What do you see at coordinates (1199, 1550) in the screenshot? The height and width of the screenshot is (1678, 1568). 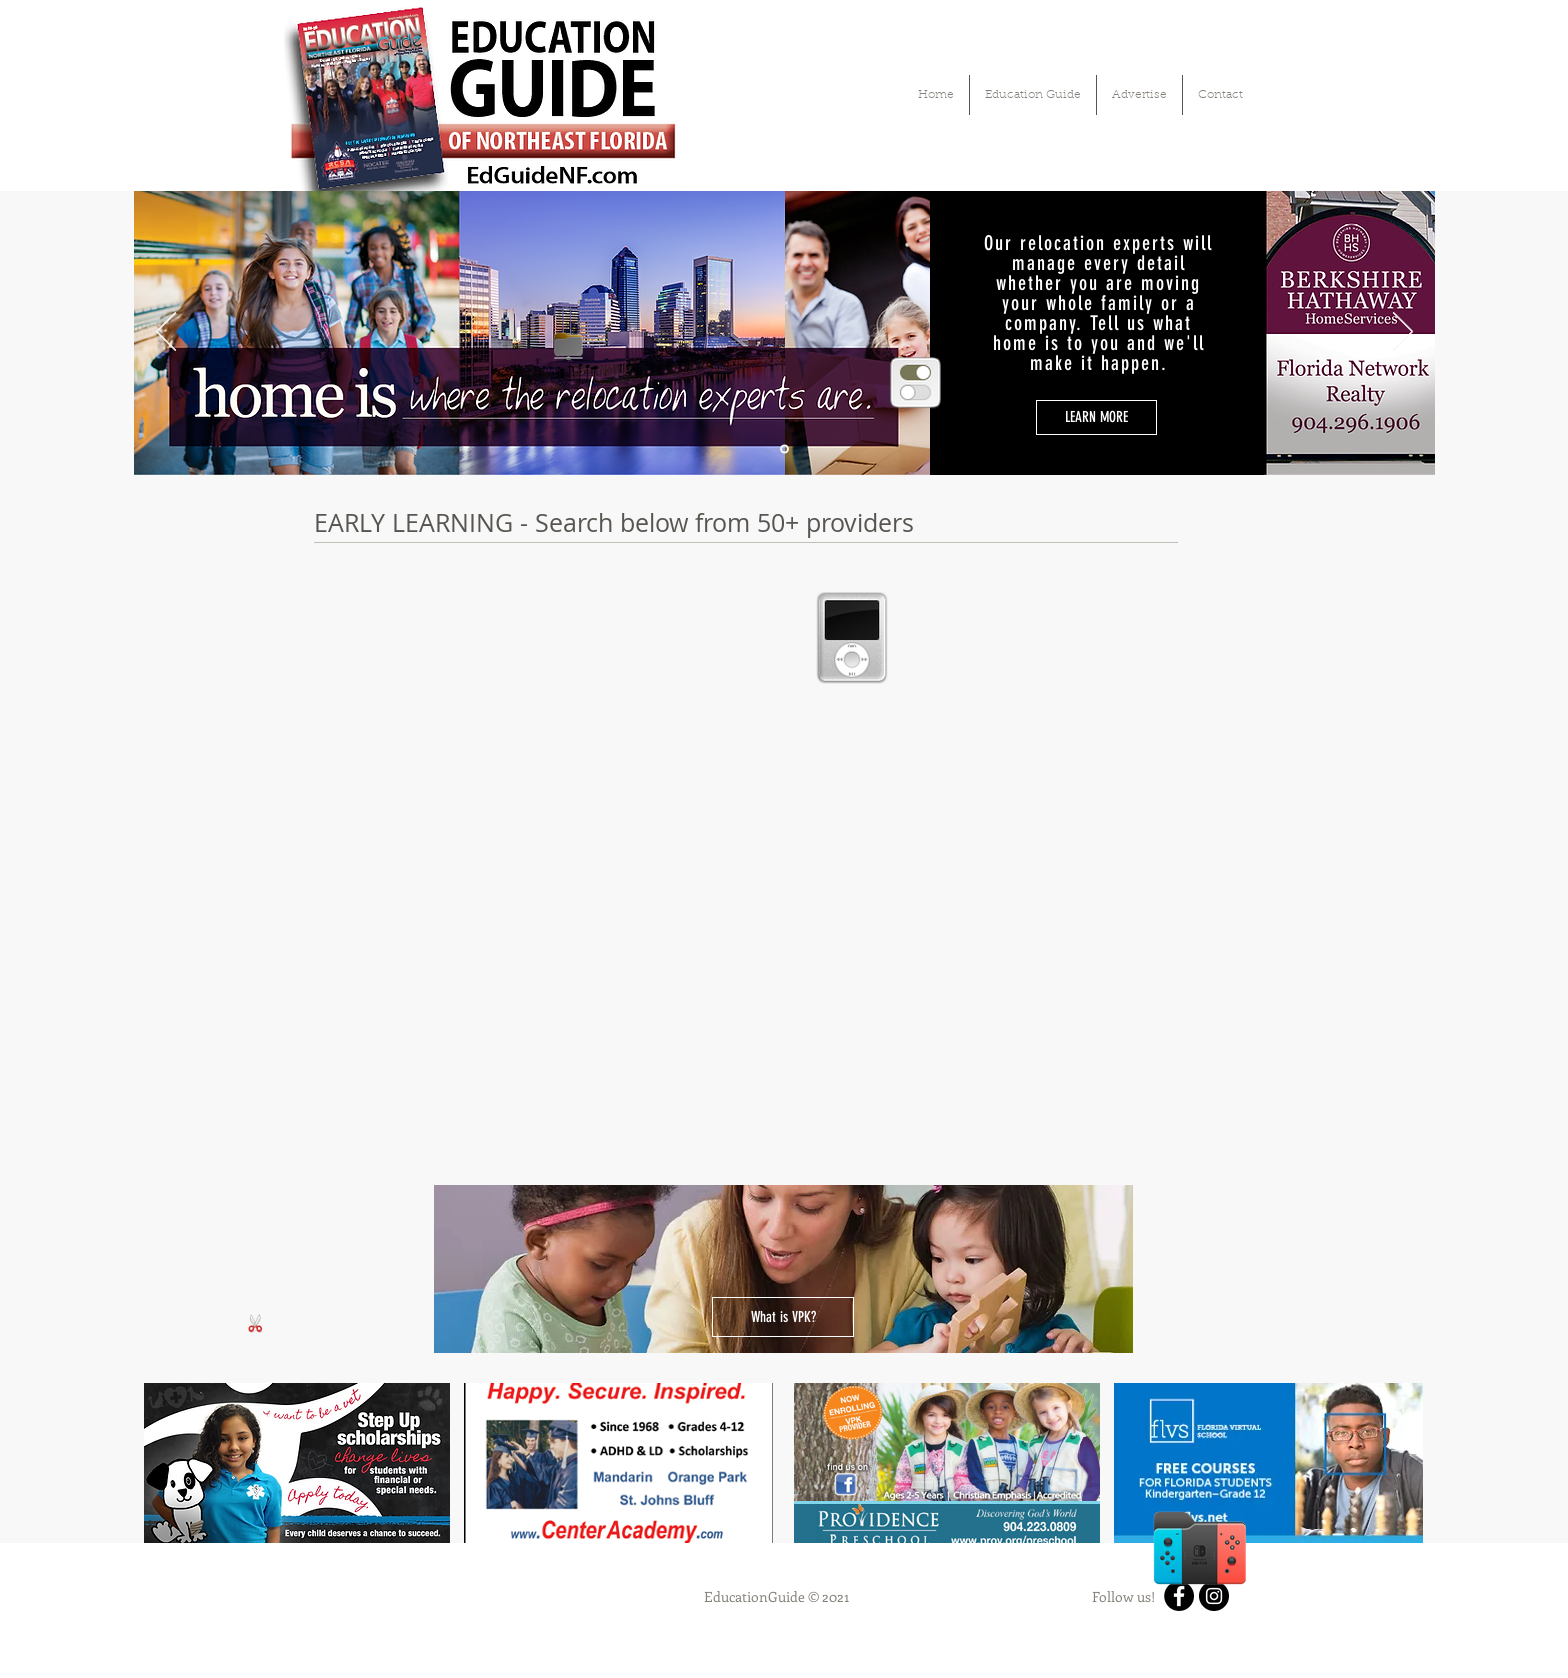 I see `open nintendo switch games folder` at bounding box center [1199, 1550].